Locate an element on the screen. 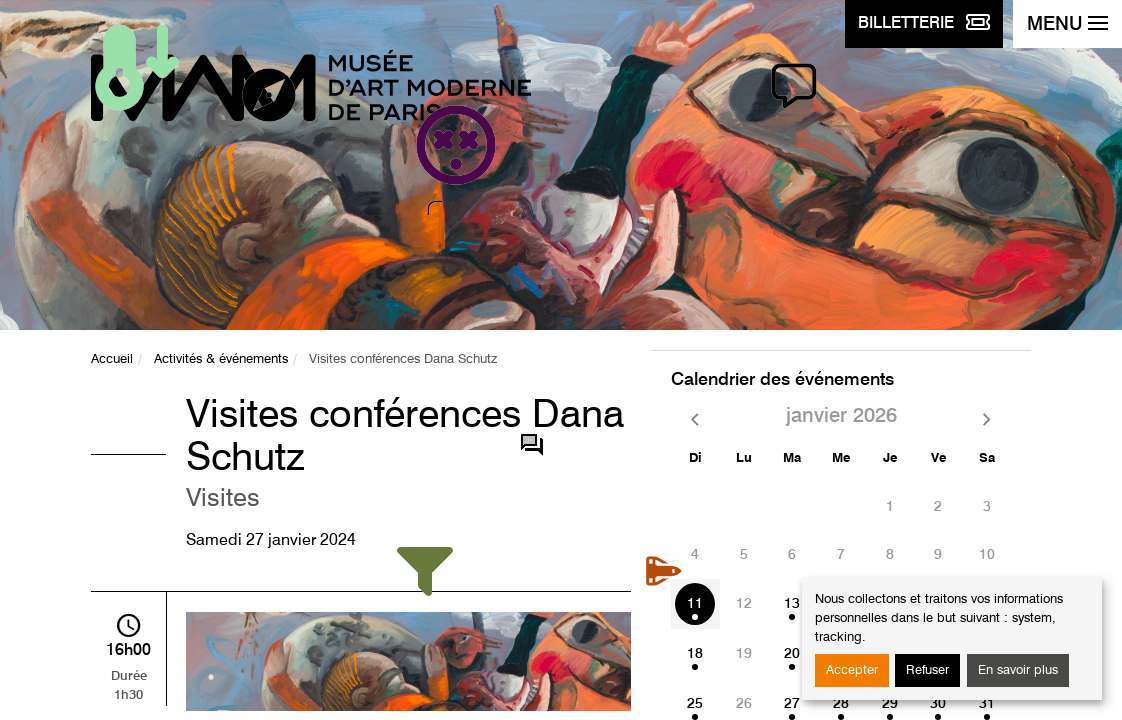 This screenshot has width=1122, height=720. open messaging or chat is located at coordinates (794, 83).